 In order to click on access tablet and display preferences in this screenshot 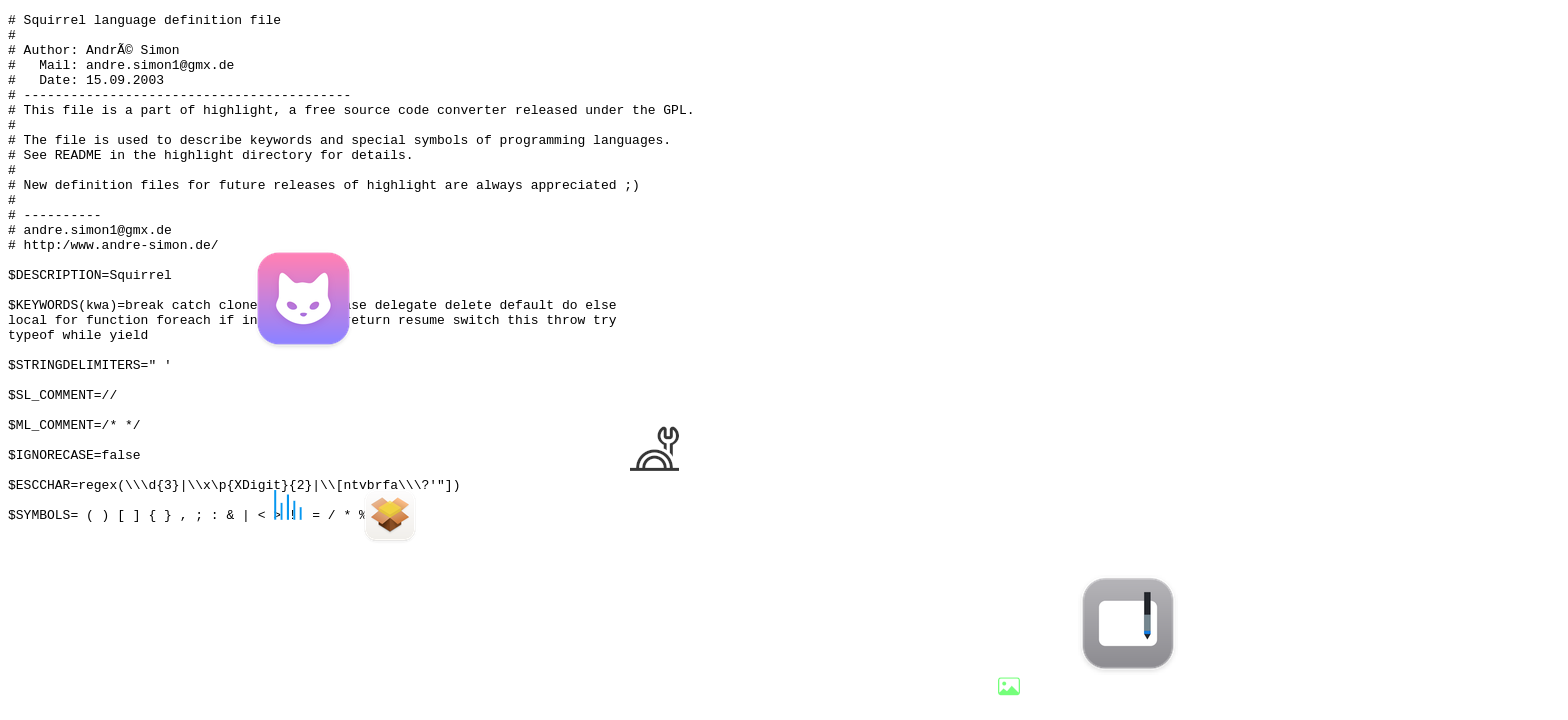, I will do `click(1128, 625)`.